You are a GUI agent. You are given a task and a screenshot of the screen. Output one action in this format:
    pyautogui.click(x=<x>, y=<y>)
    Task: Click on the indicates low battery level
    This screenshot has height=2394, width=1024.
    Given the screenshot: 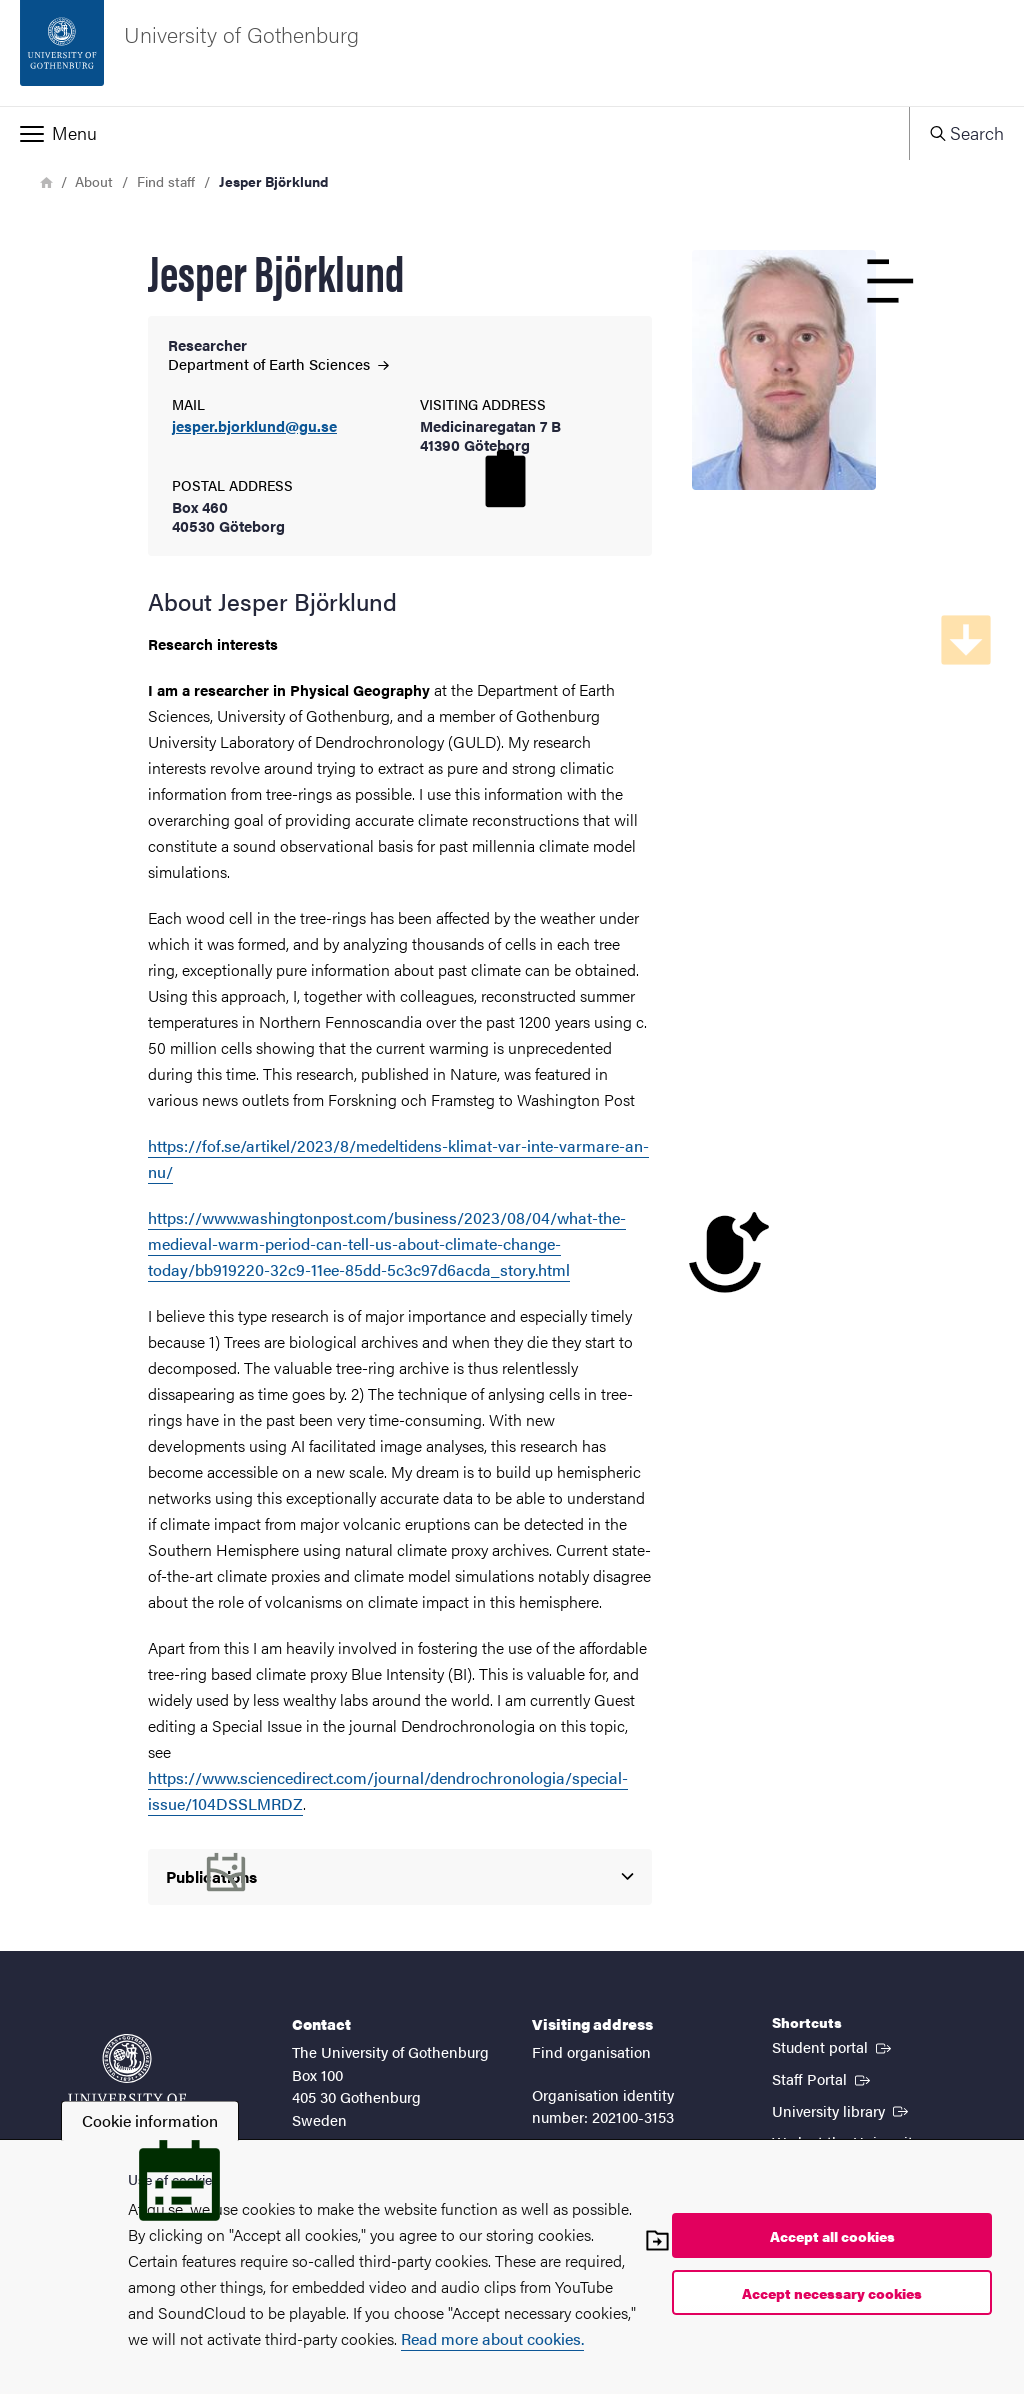 What is the action you would take?
    pyautogui.click(x=505, y=478)
    